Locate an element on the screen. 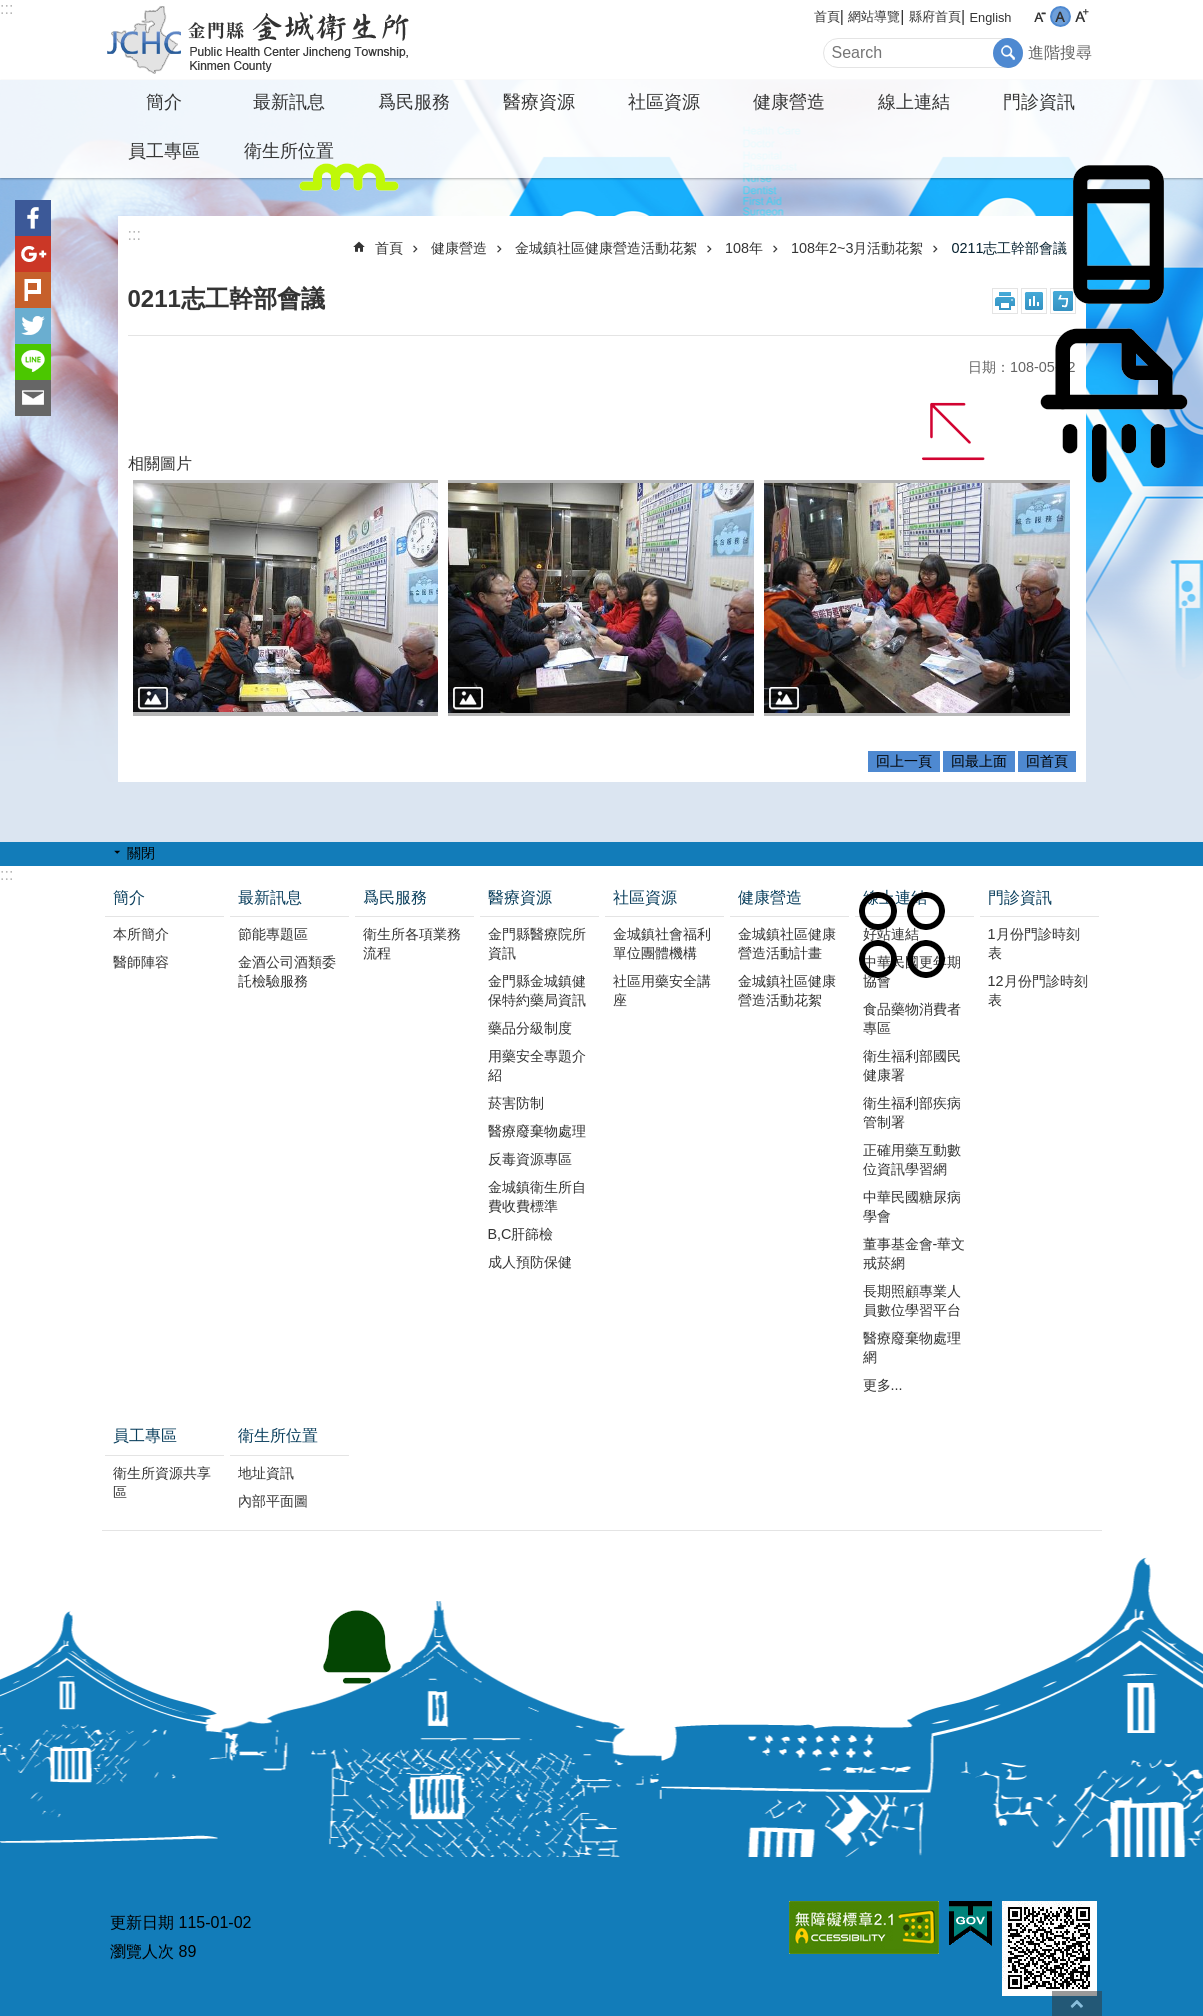 This screenshot has width=1203, height=2016. represents an inductor component in a circuit diagram is located at coordinates (349, 177).